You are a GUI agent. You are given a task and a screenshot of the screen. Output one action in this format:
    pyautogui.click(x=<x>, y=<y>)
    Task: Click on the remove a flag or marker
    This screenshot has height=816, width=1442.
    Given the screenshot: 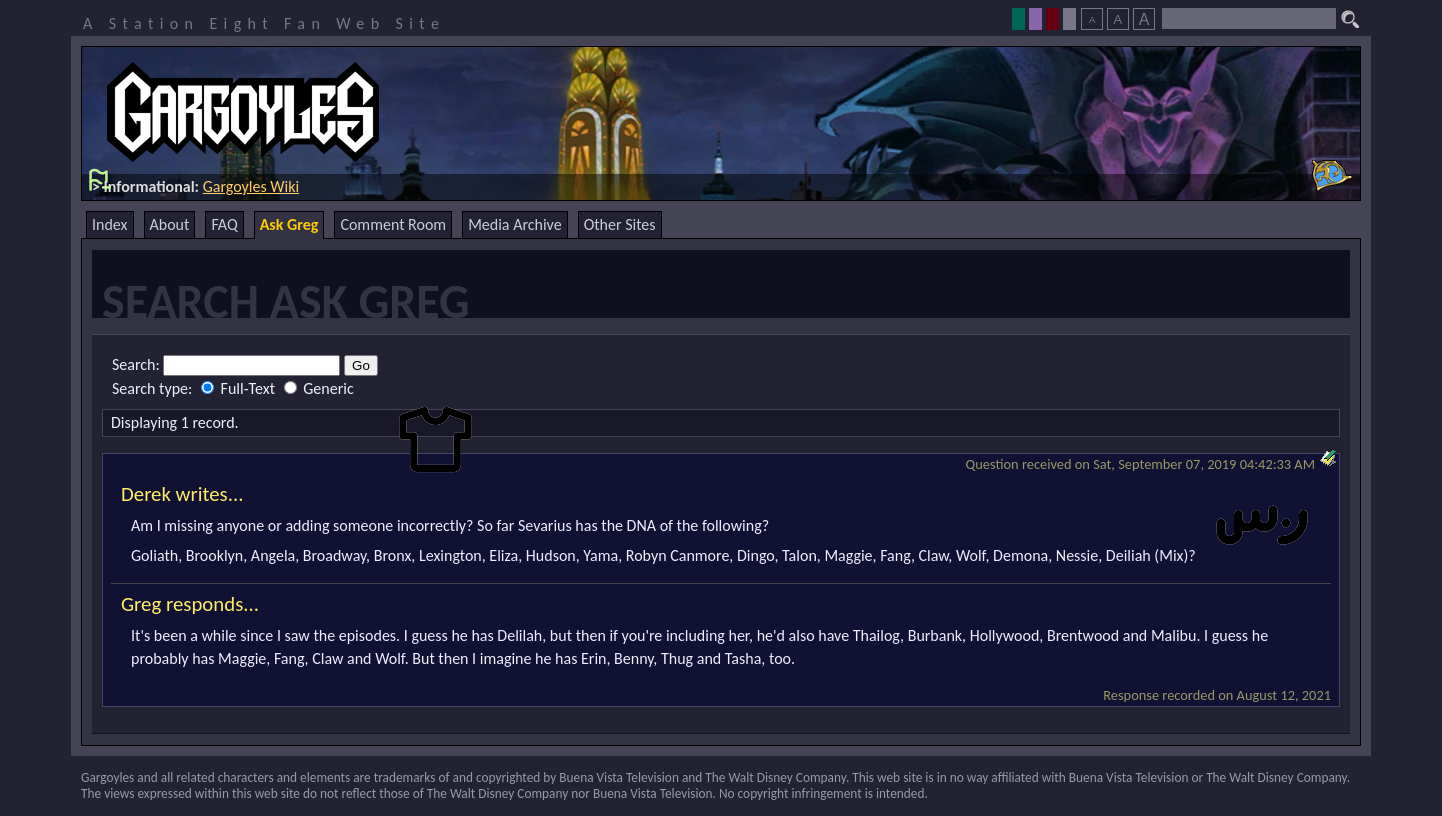 What is the action you would take?
    pyautogui.click(x=98, y=179)
    